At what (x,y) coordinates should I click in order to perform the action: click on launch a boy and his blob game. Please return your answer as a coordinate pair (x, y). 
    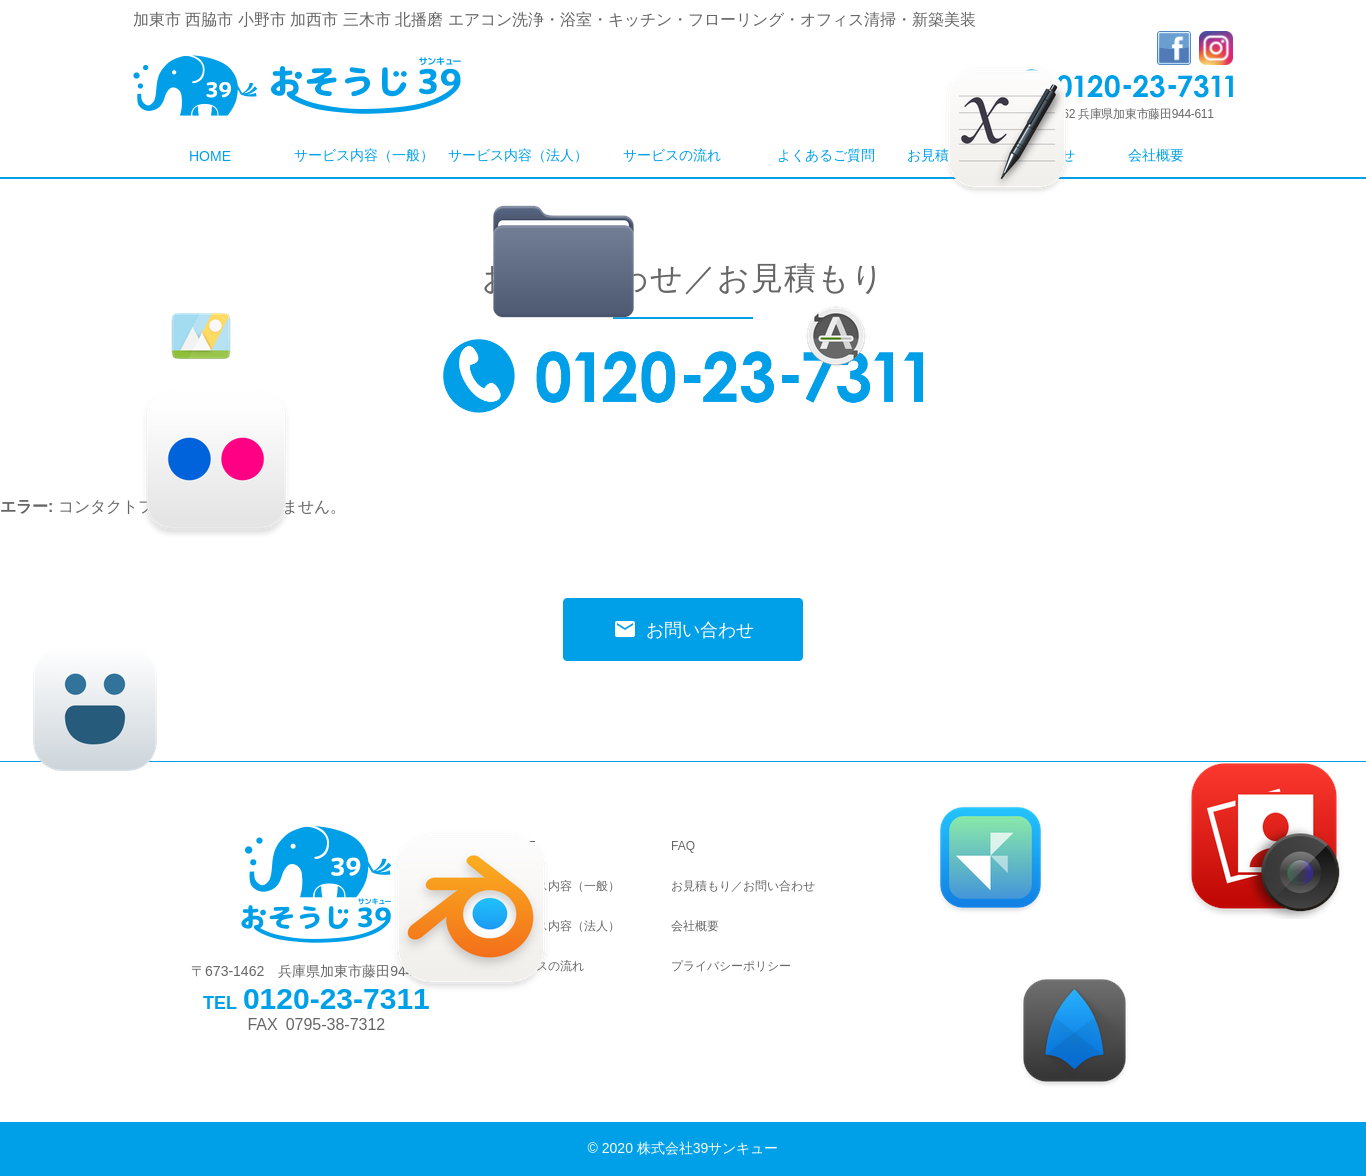
    Looking at the image, I should click on (95, 709).